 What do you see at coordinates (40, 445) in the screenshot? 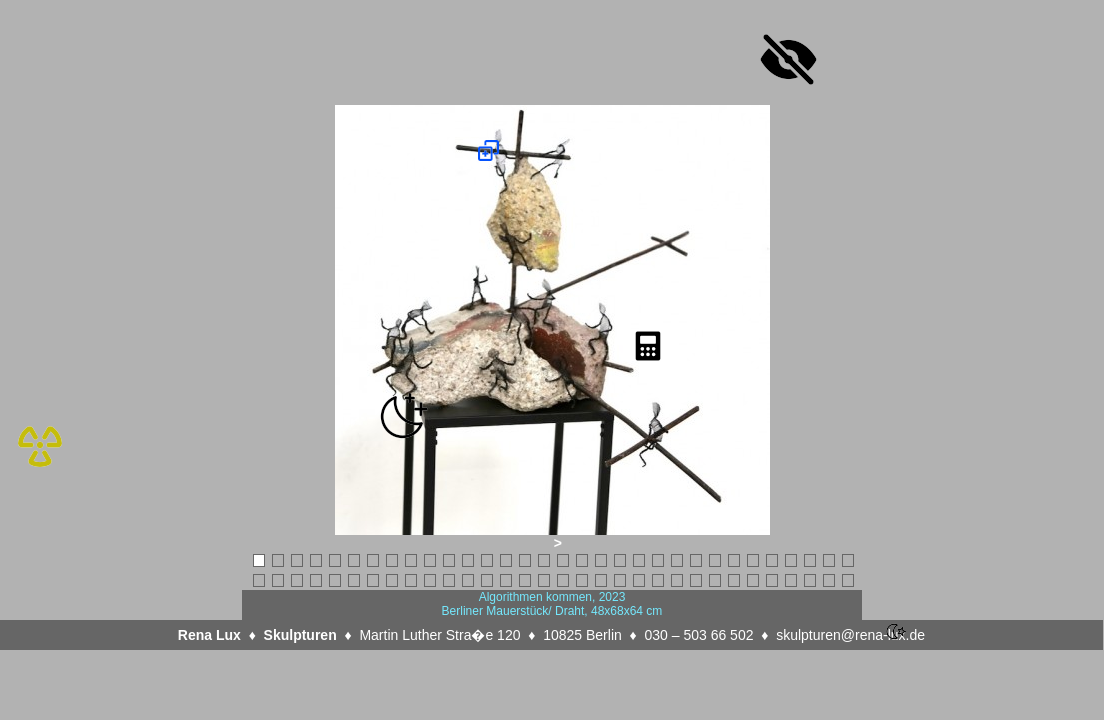
I see `indicates radioactive or hazardous material warning` at bounding box center [40, 445].